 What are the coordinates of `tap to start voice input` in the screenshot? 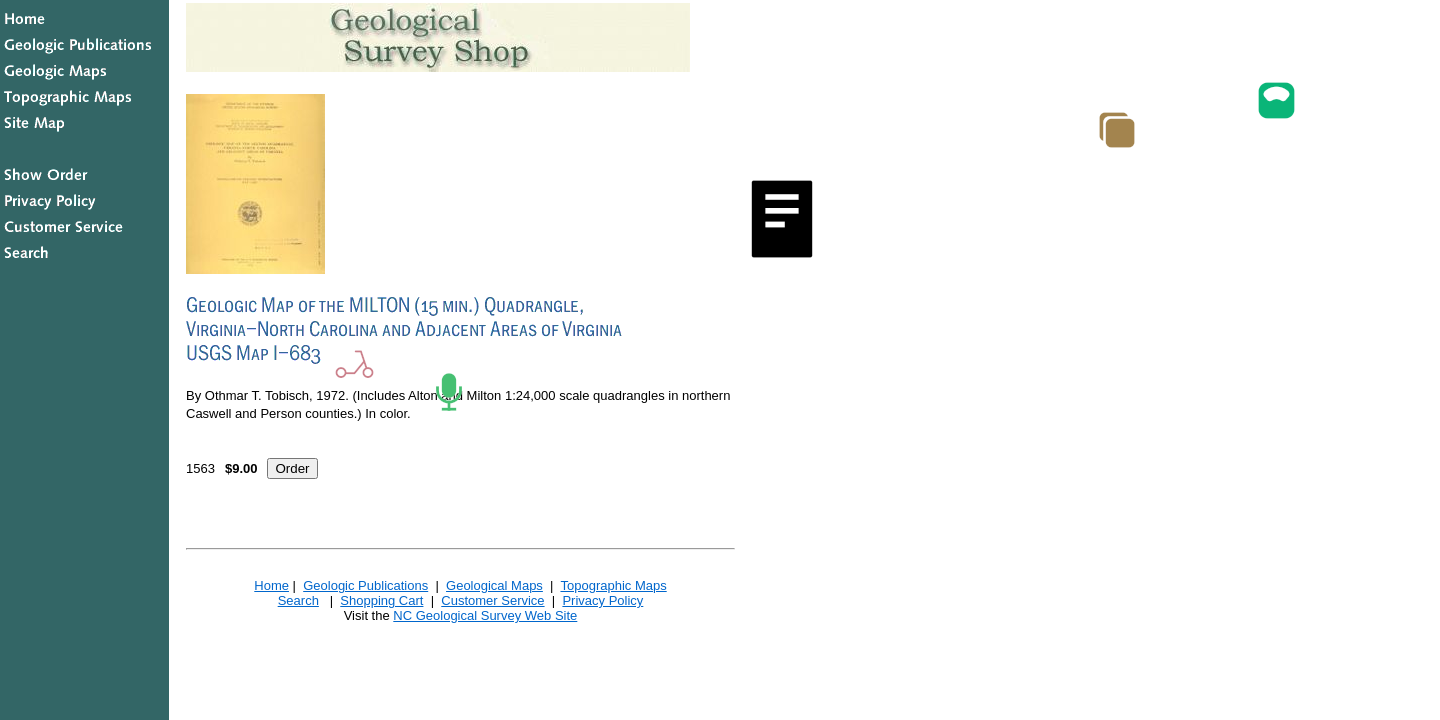 It's located at (449, 392).